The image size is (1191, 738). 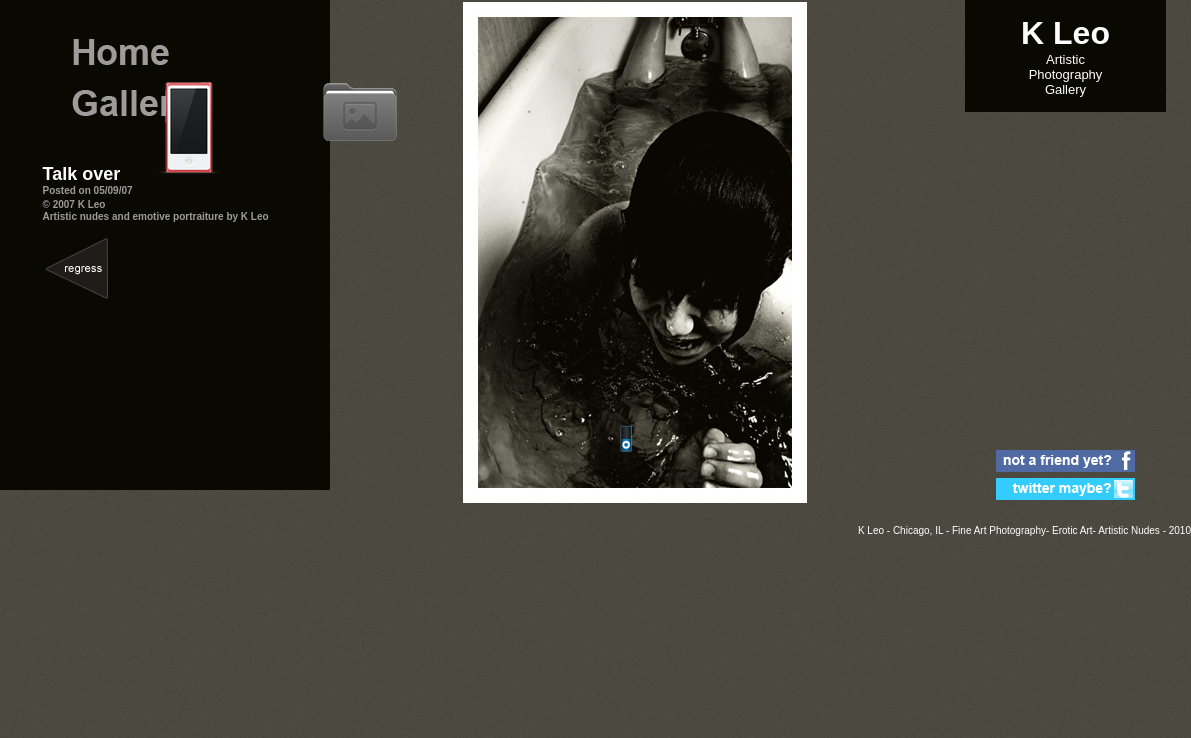 I want to click on iPod nano device connected, so click(x=626, y=439).